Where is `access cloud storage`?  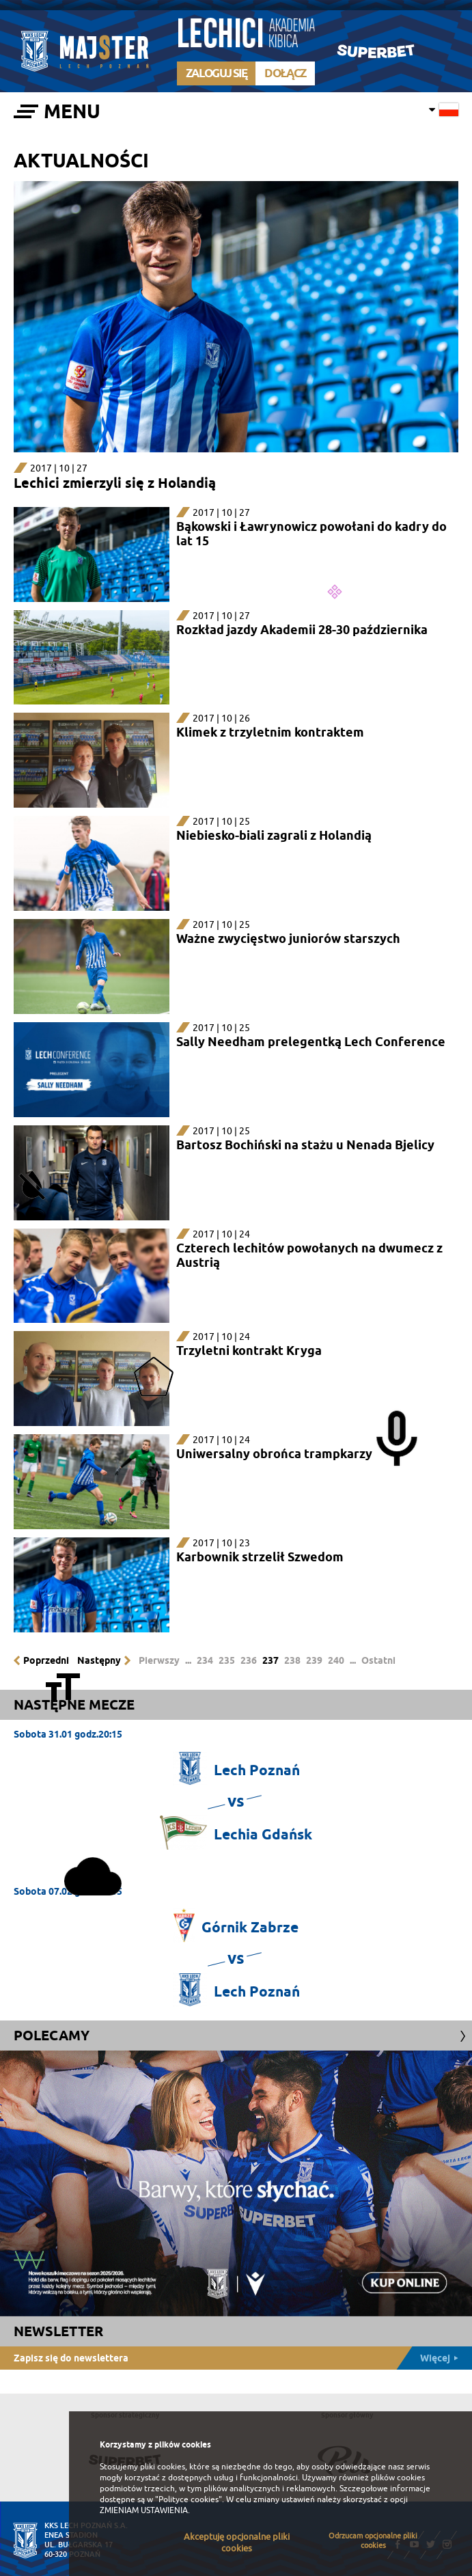 access cloud storage is located at coordinates (93, 1876).